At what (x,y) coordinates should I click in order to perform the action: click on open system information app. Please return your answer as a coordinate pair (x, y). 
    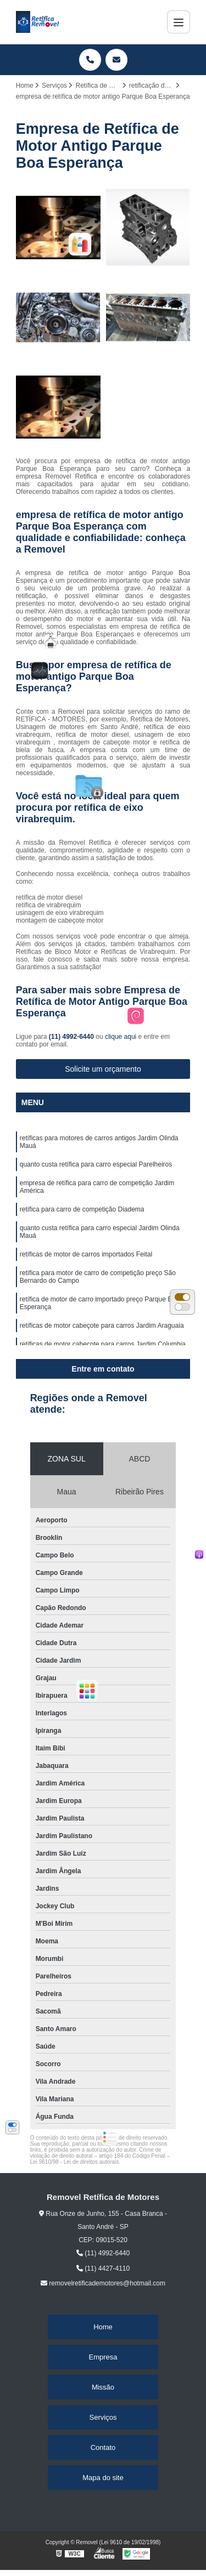
    Looking at the image, I should click on (51, 641).